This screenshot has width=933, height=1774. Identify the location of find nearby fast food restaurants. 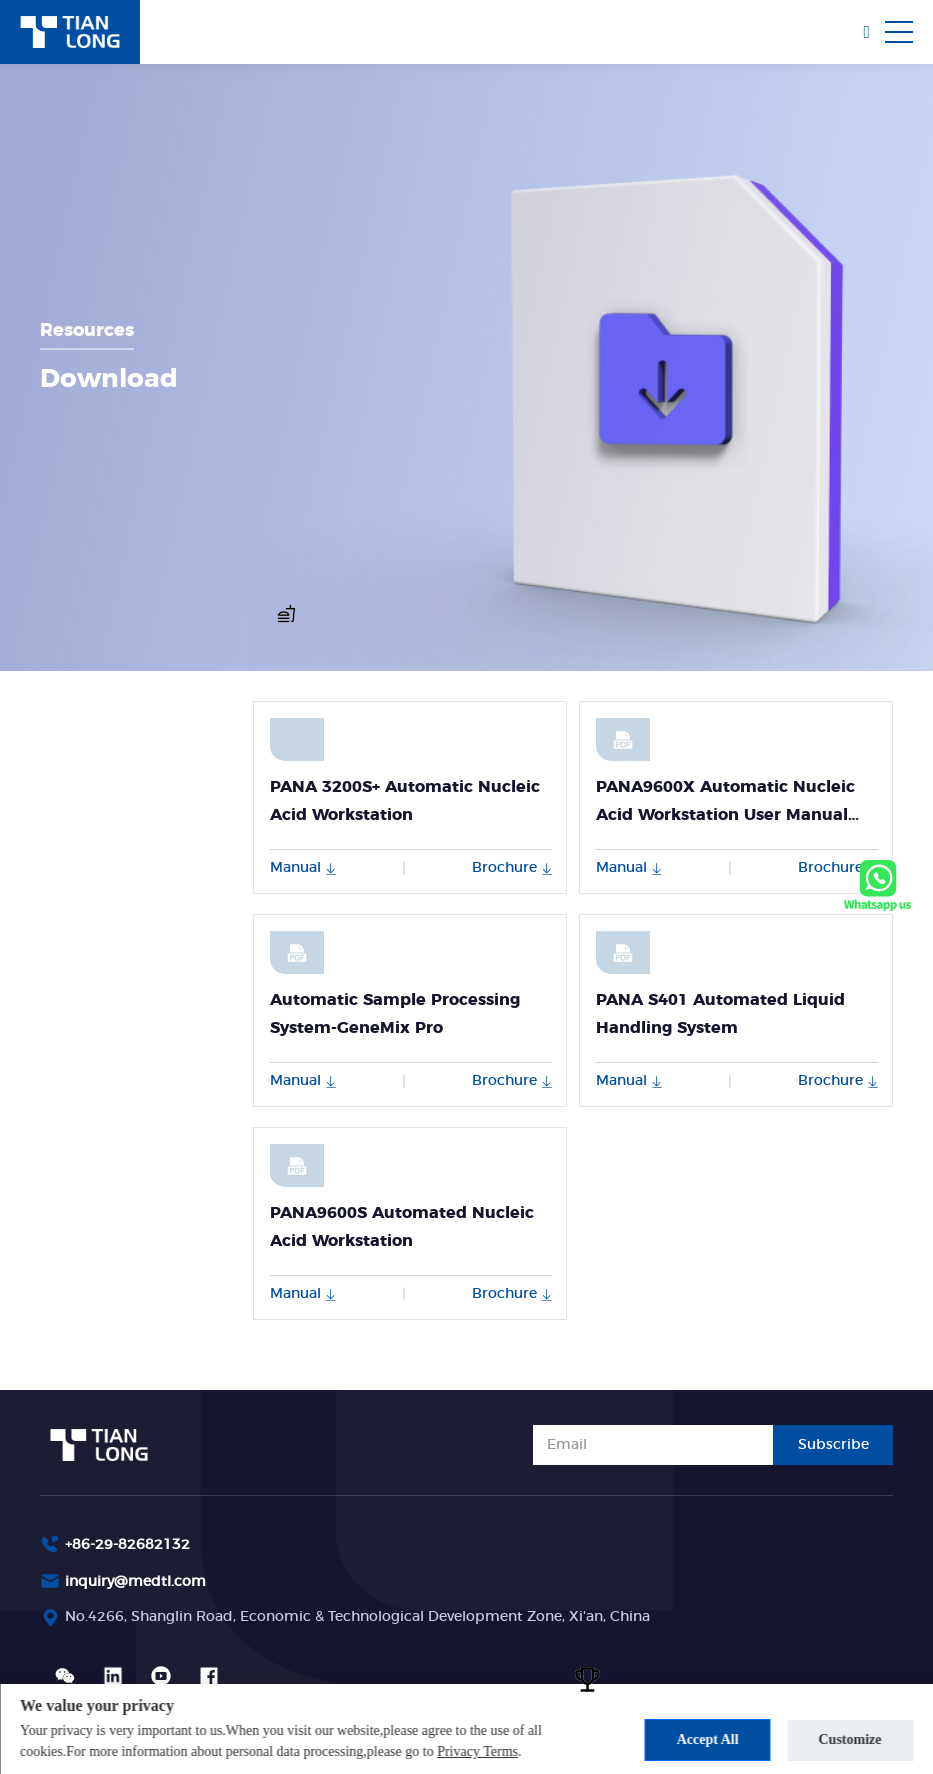
(286, 613).